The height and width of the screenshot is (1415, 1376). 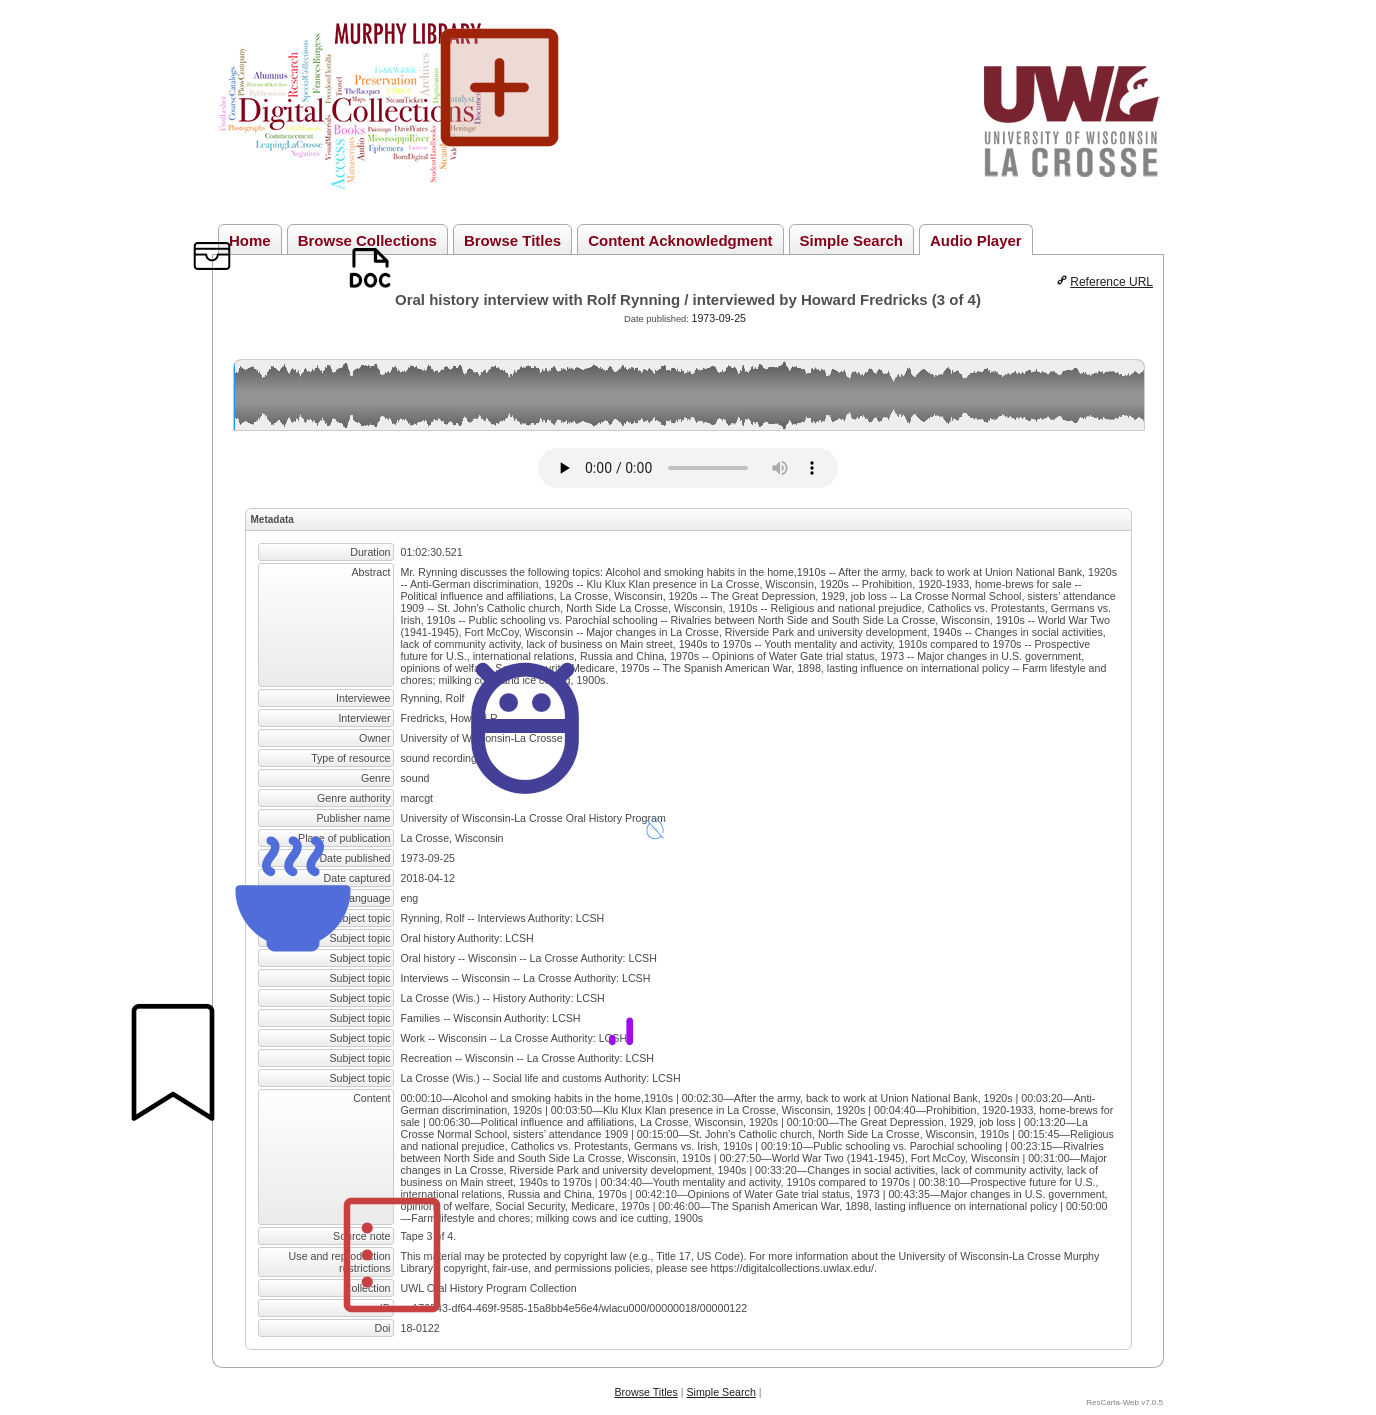 I want to click on access your wallet or payment cards, so click(x=212, y=256).